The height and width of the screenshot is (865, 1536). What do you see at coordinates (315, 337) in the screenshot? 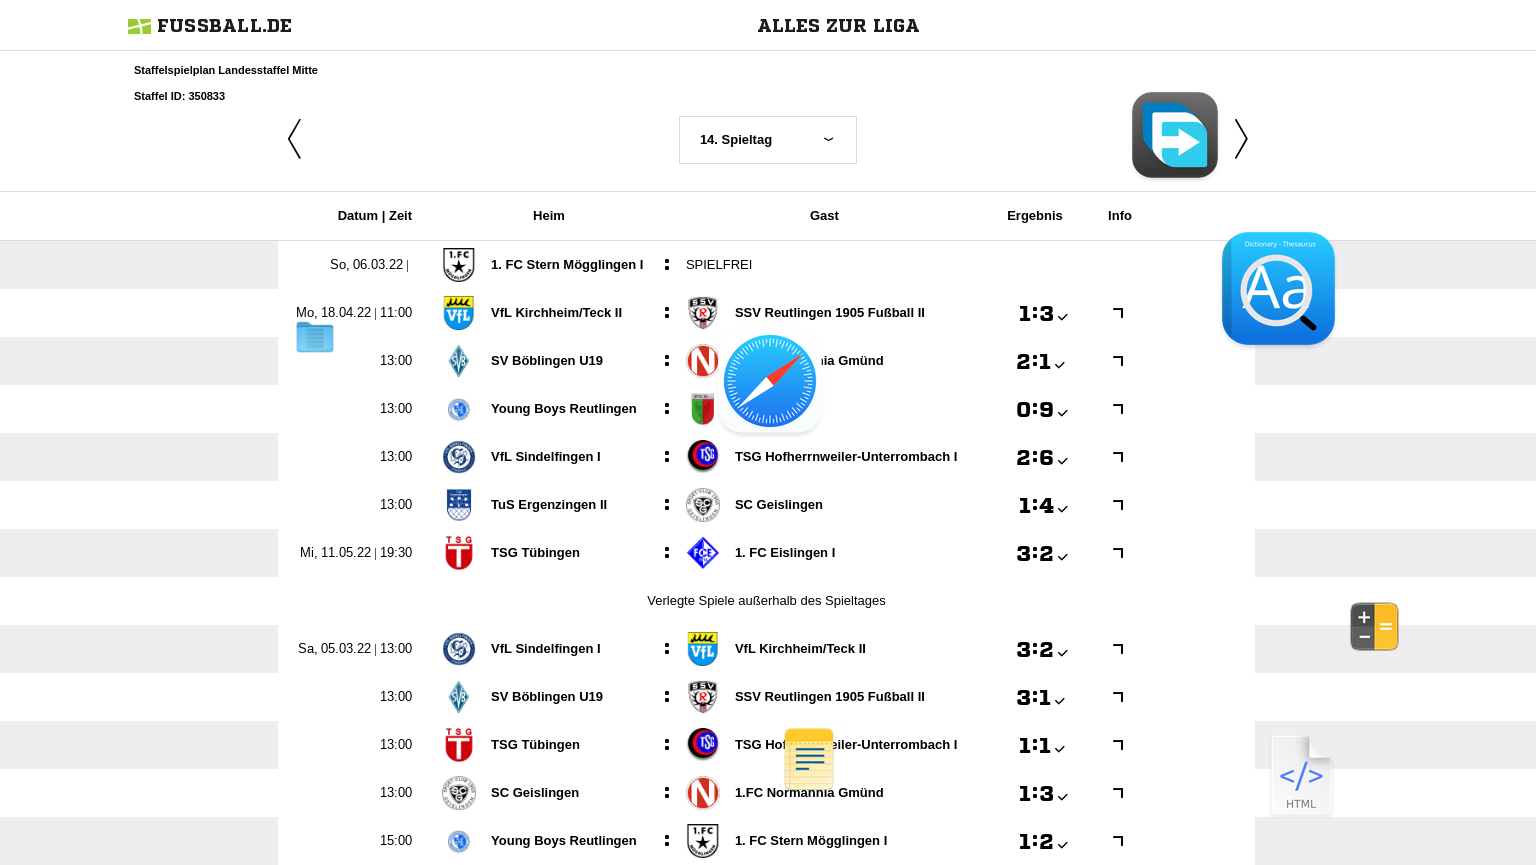
I see `open directory menu panel applet` at bounding box center [315, 337].